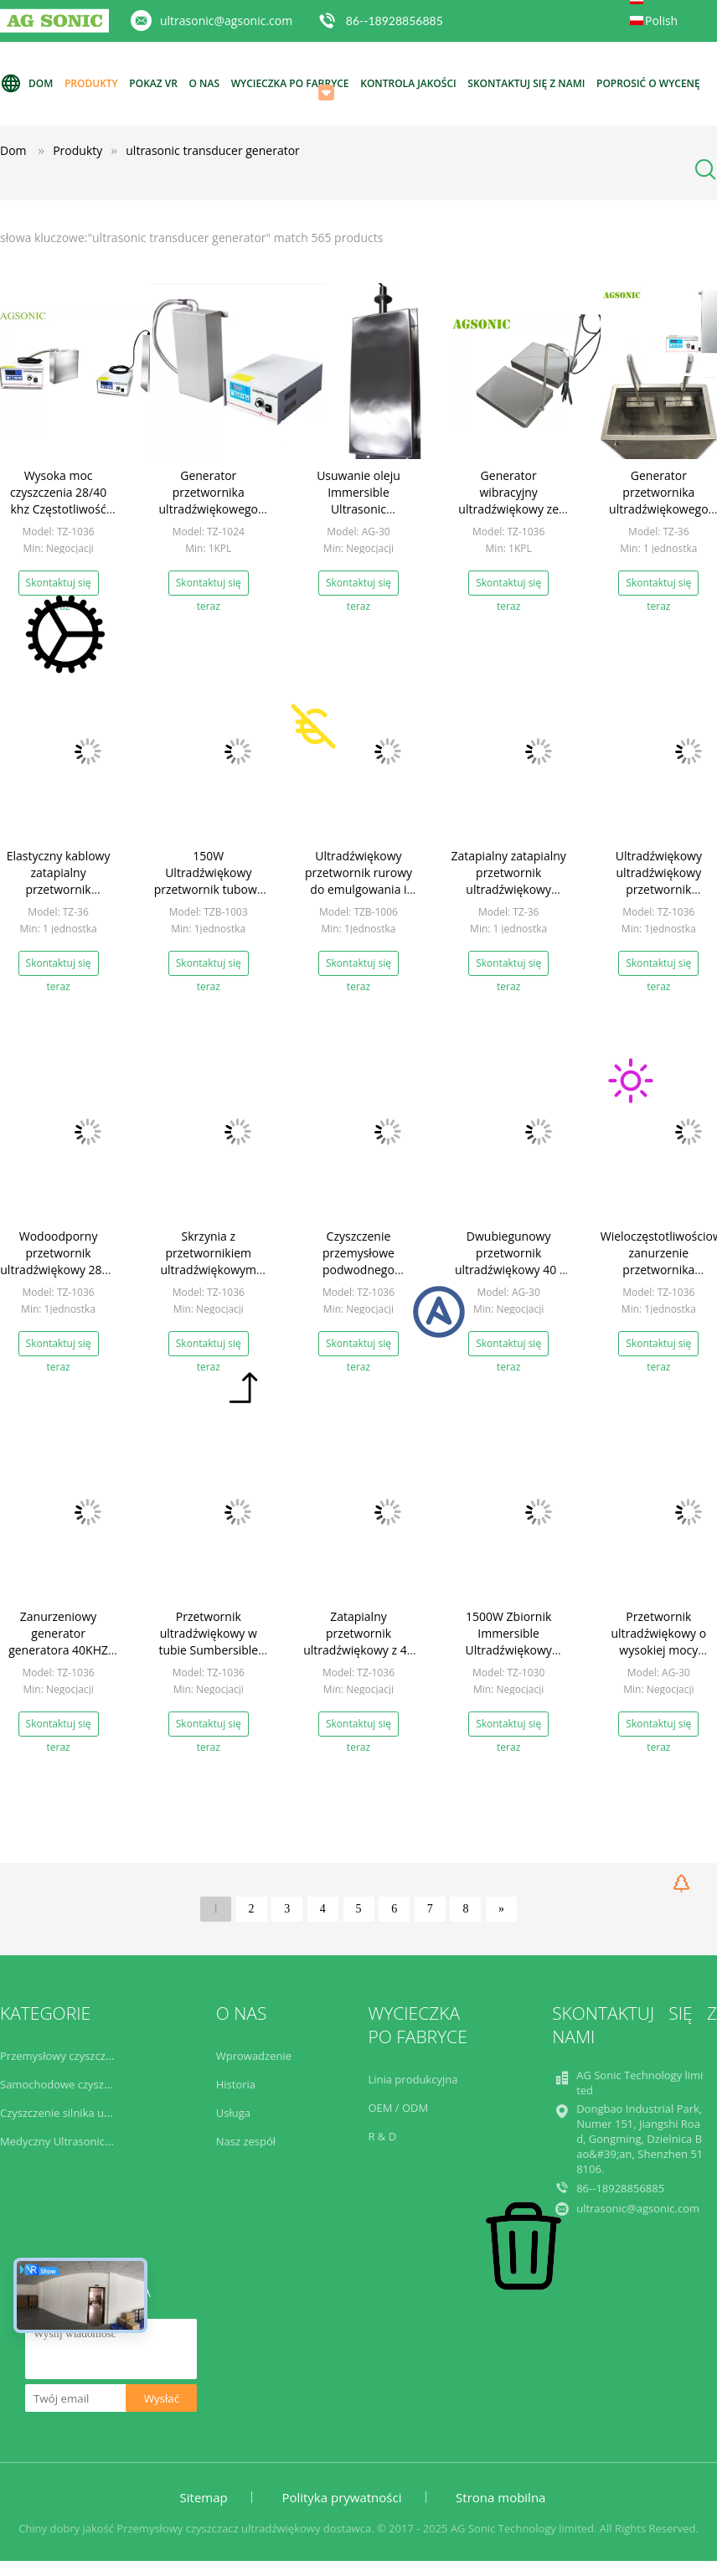  What do you see at coordinates (631, 1081) in the screenshot?
I see `switch to light mode` at bounding box center [631, 1081].